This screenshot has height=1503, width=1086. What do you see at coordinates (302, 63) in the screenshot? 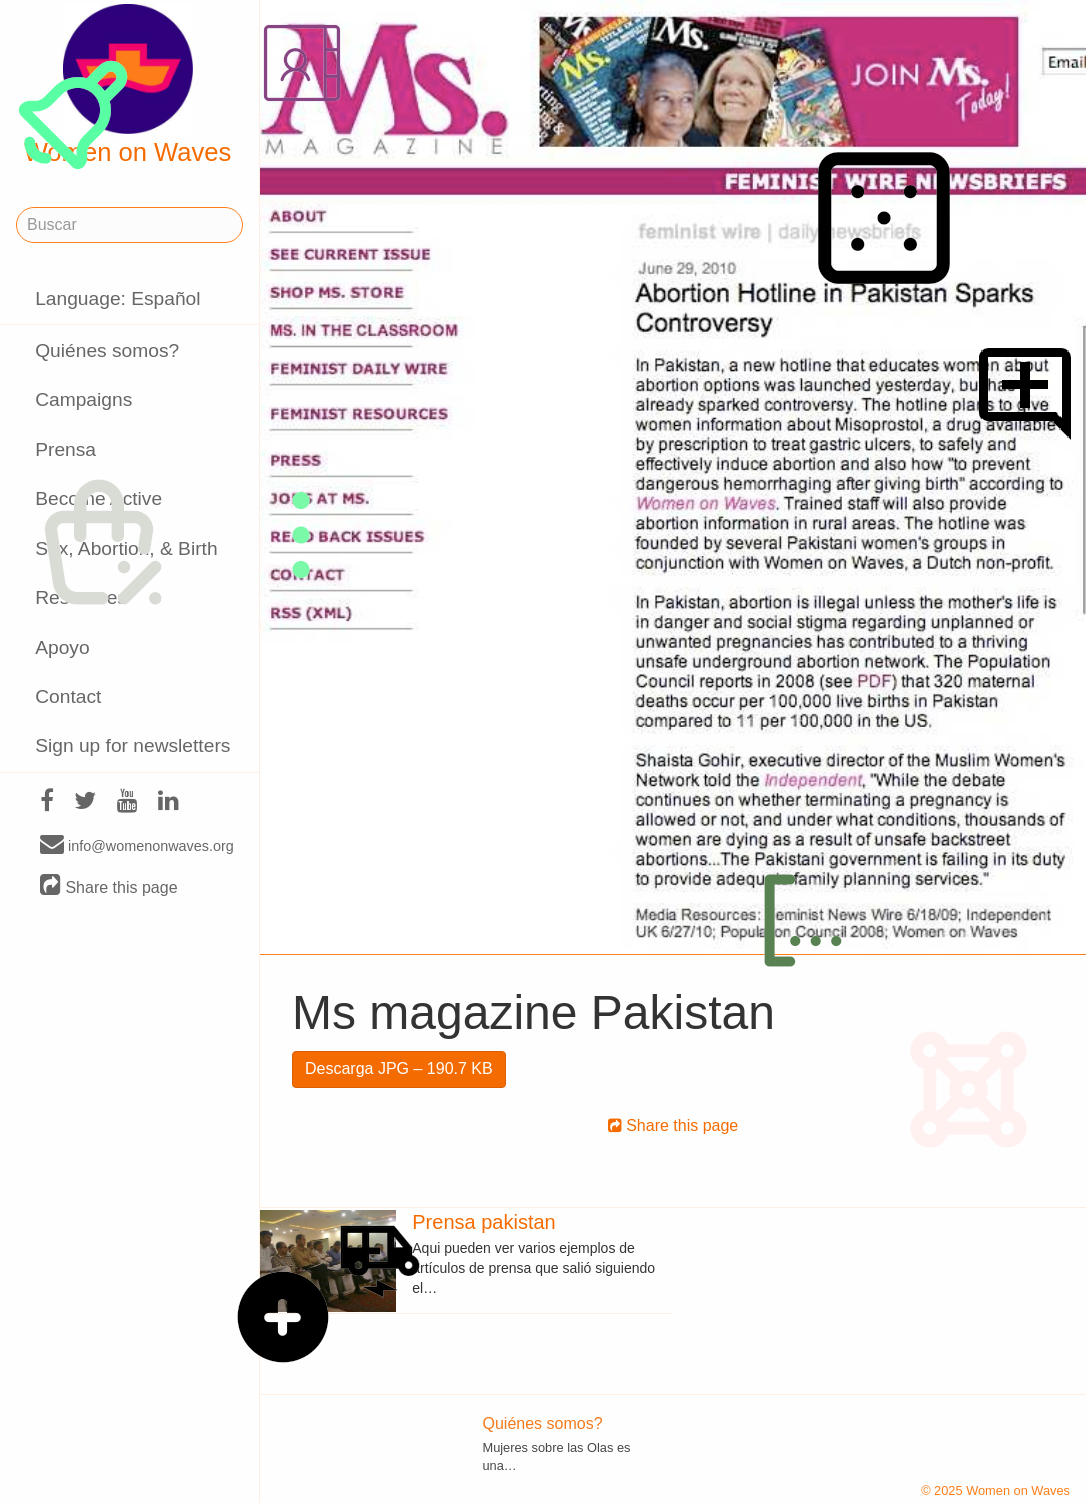
I see `access your contacts or address book` at bounding box center [302, 63].